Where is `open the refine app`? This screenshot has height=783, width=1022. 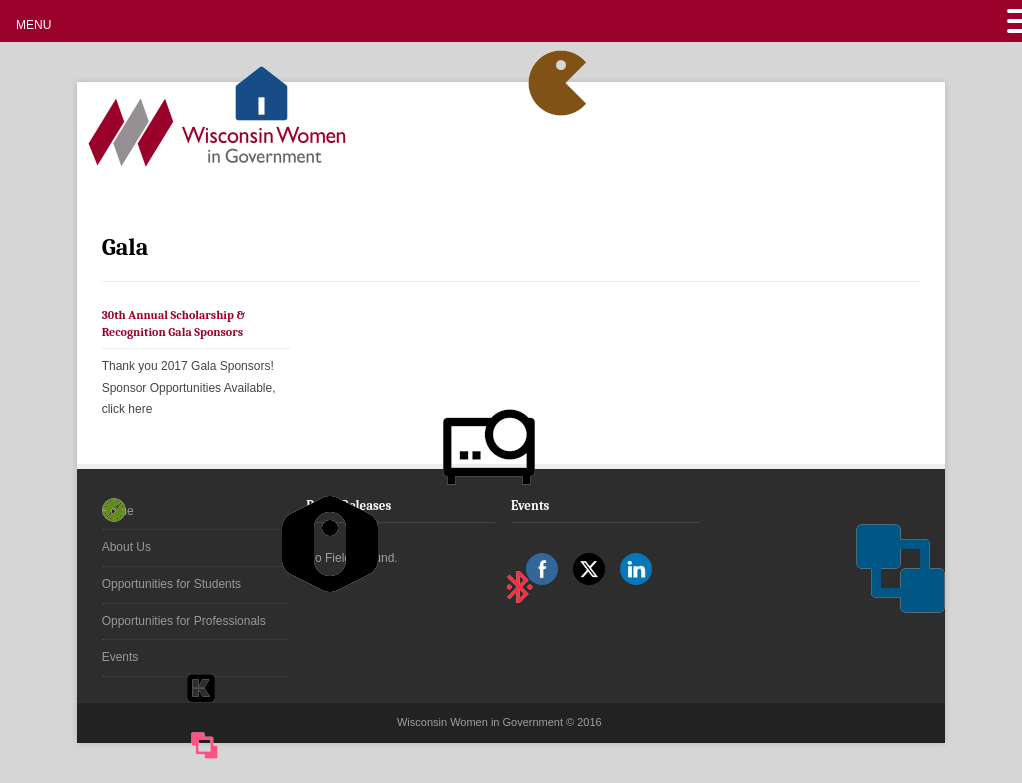 open the refine app is located at coordinates (330, 544).